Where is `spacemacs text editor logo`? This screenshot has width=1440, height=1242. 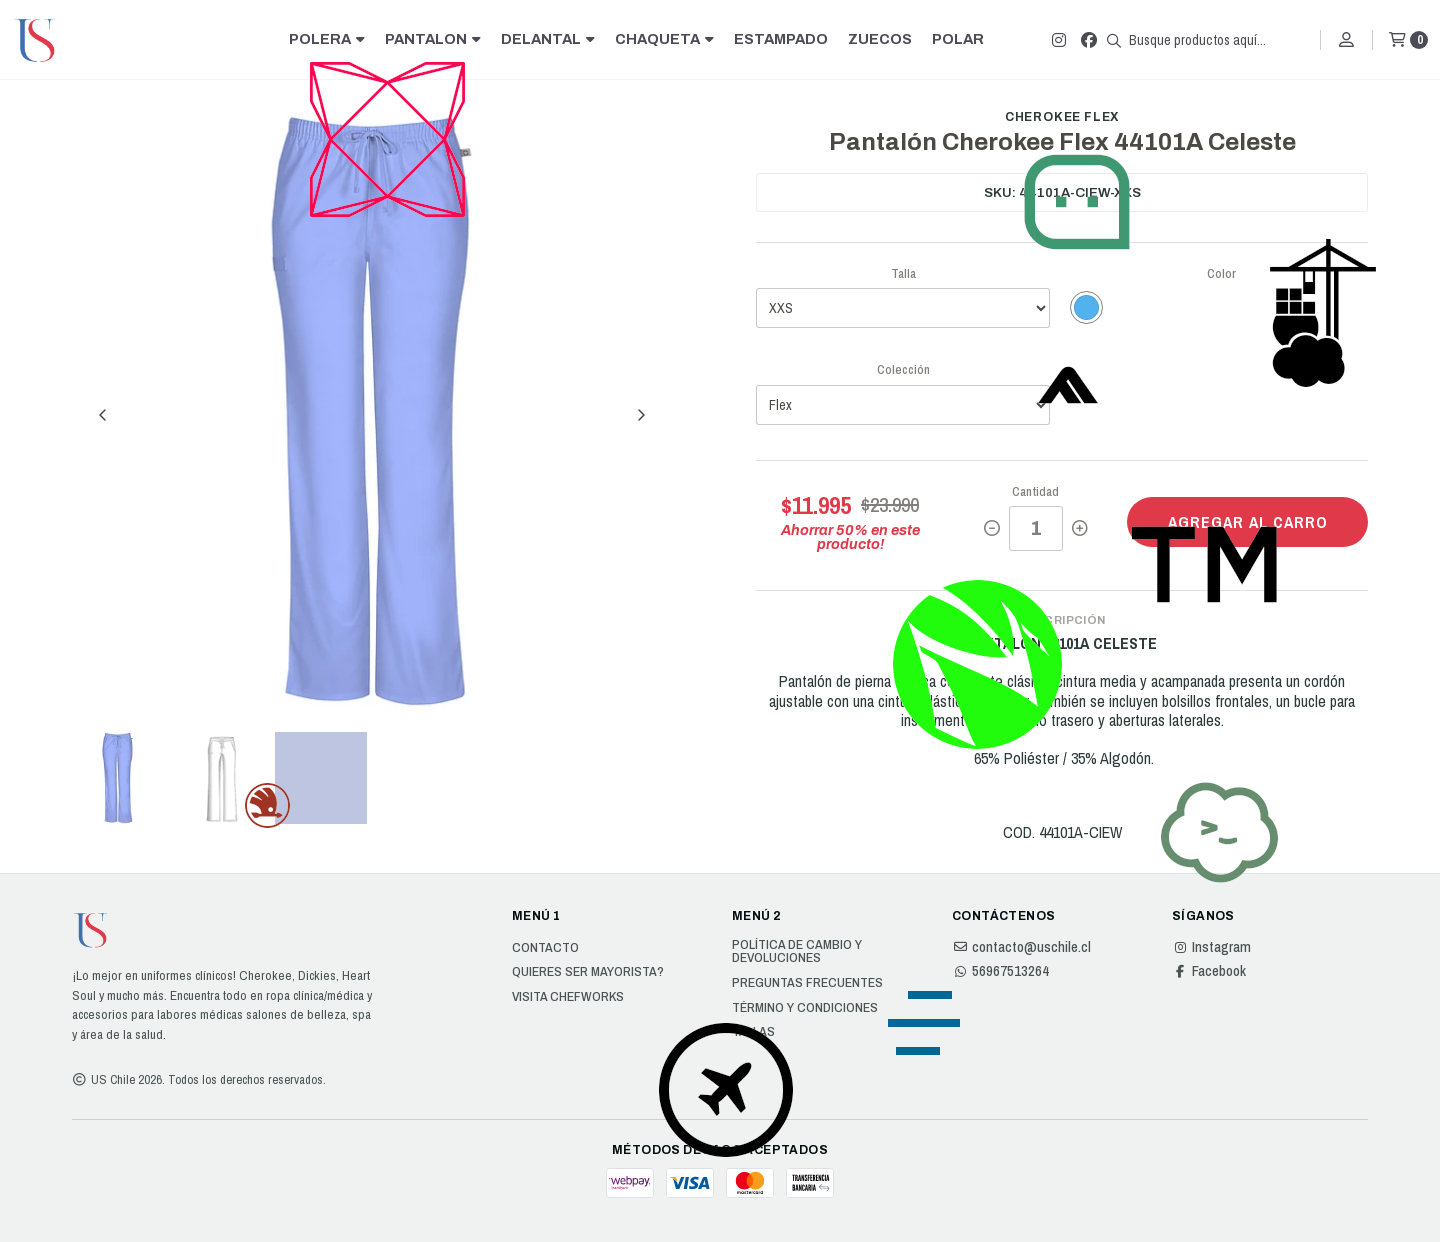
spacemacs text editor logo is located at coordinates (977, 664).